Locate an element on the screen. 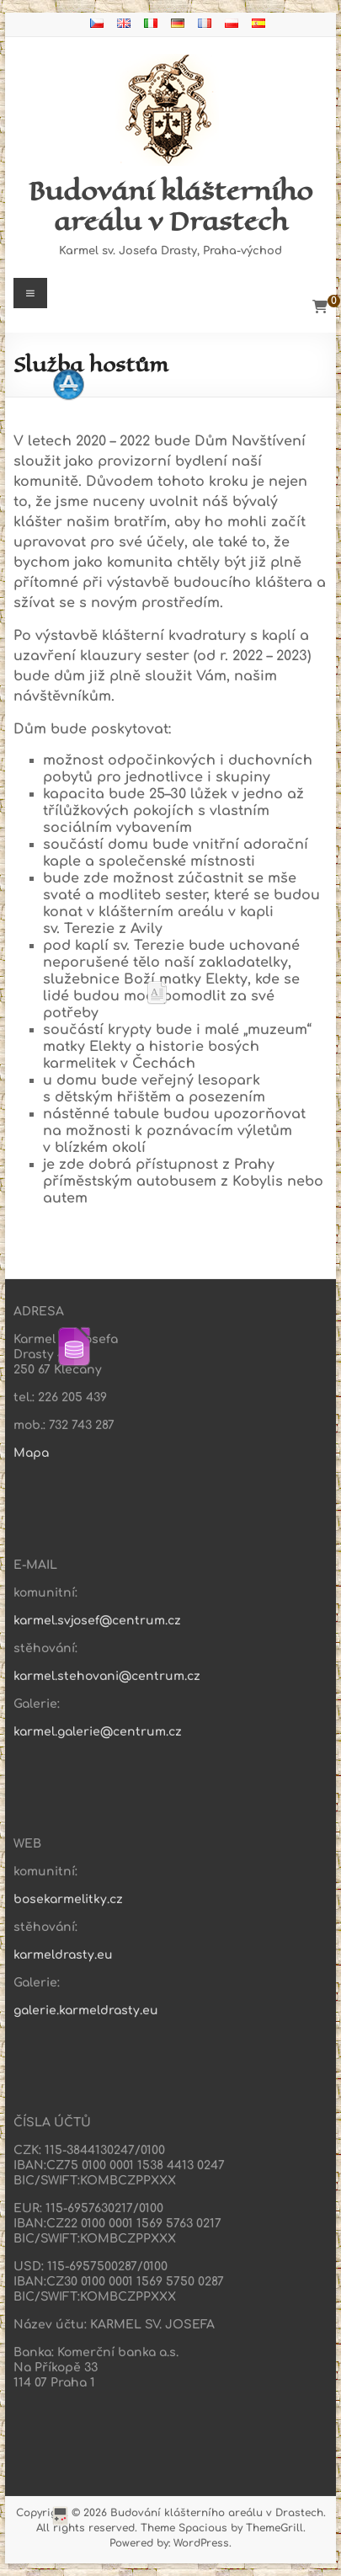  open libreoffice base database application is located at coordinates (74, 1347).